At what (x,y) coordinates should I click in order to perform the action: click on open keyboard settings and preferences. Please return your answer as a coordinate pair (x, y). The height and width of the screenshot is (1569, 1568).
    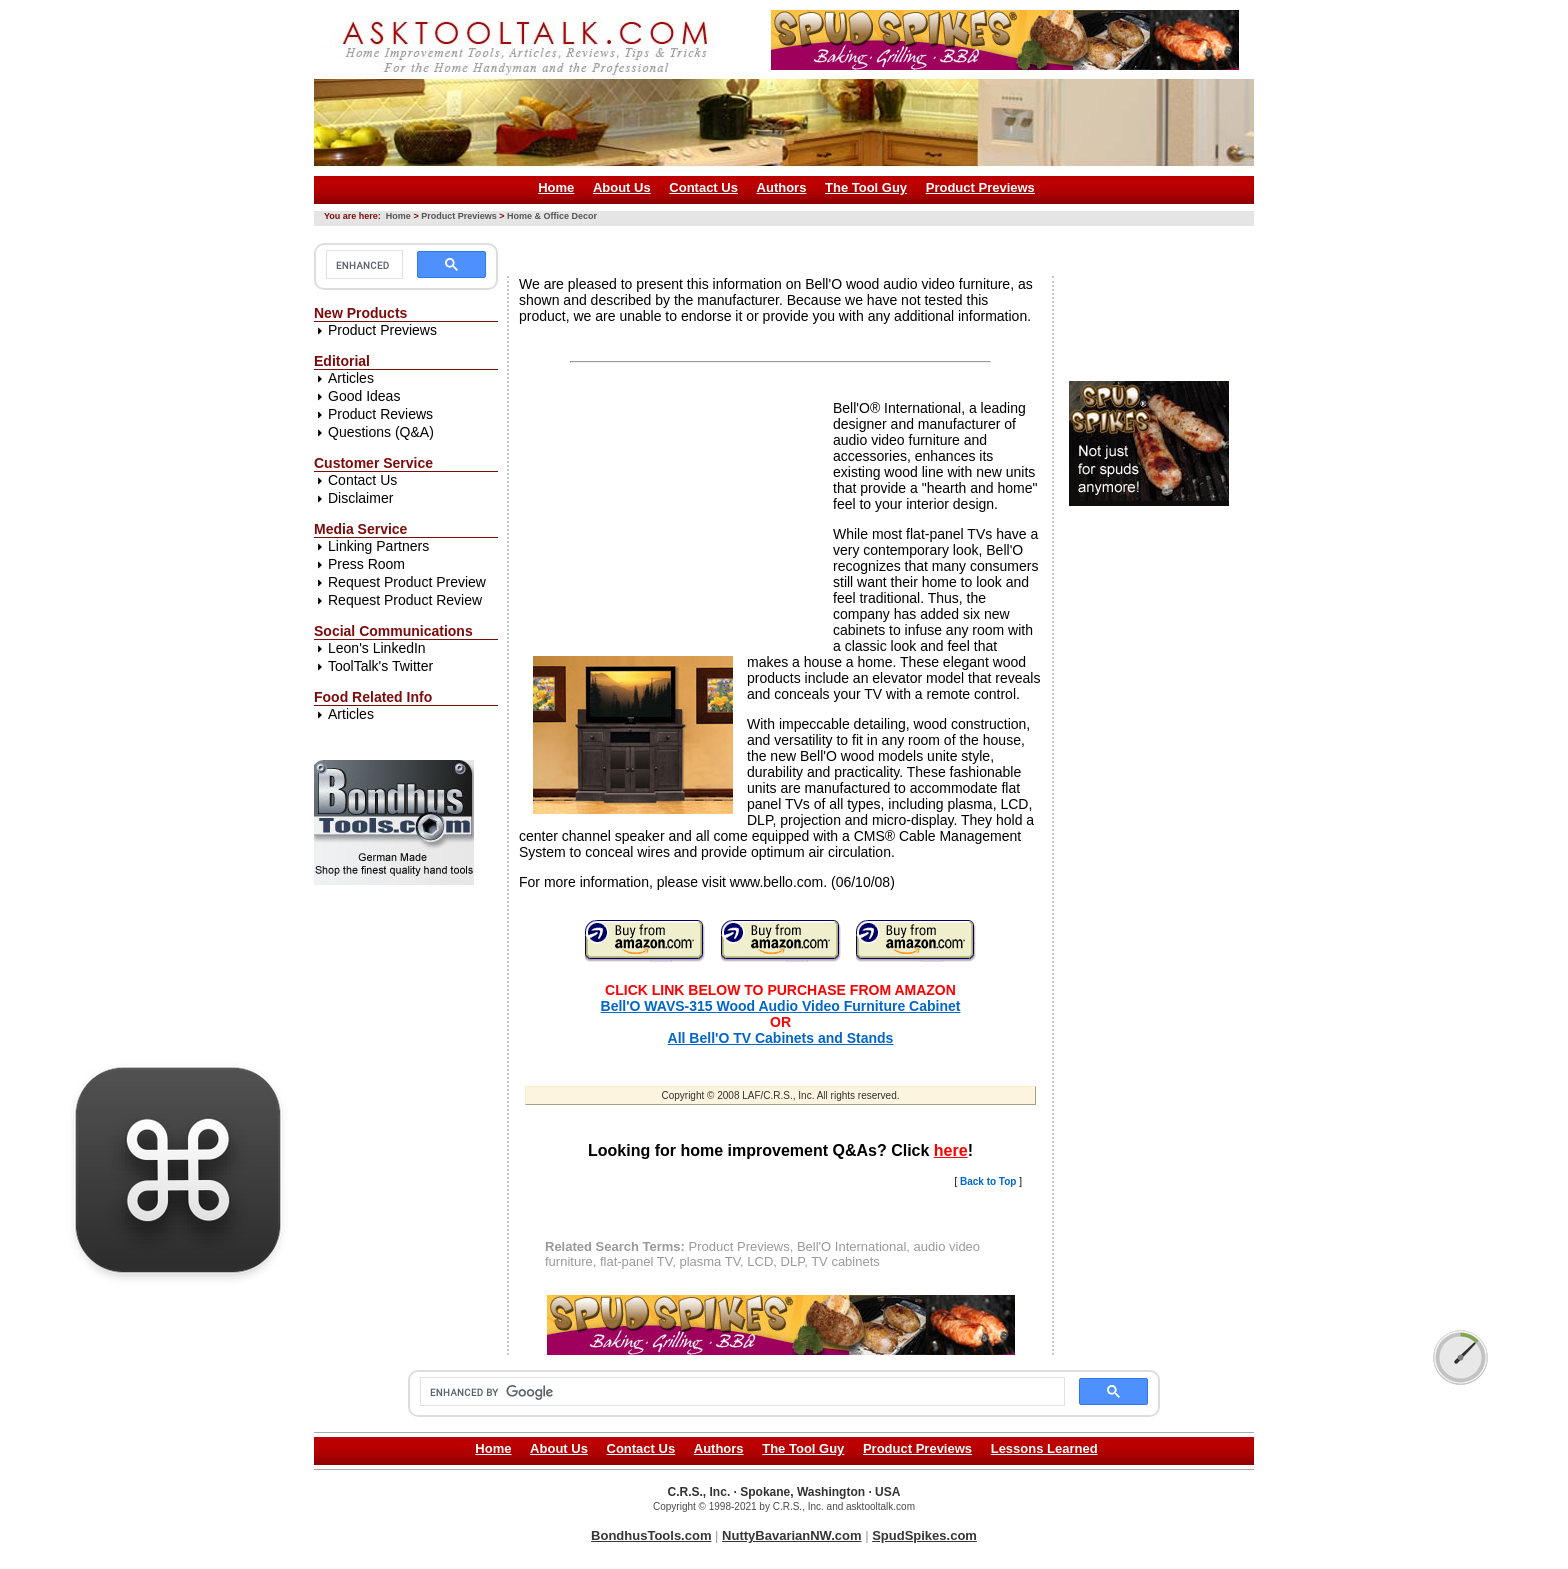
    Looking at the image, I should click on (178, 1170).